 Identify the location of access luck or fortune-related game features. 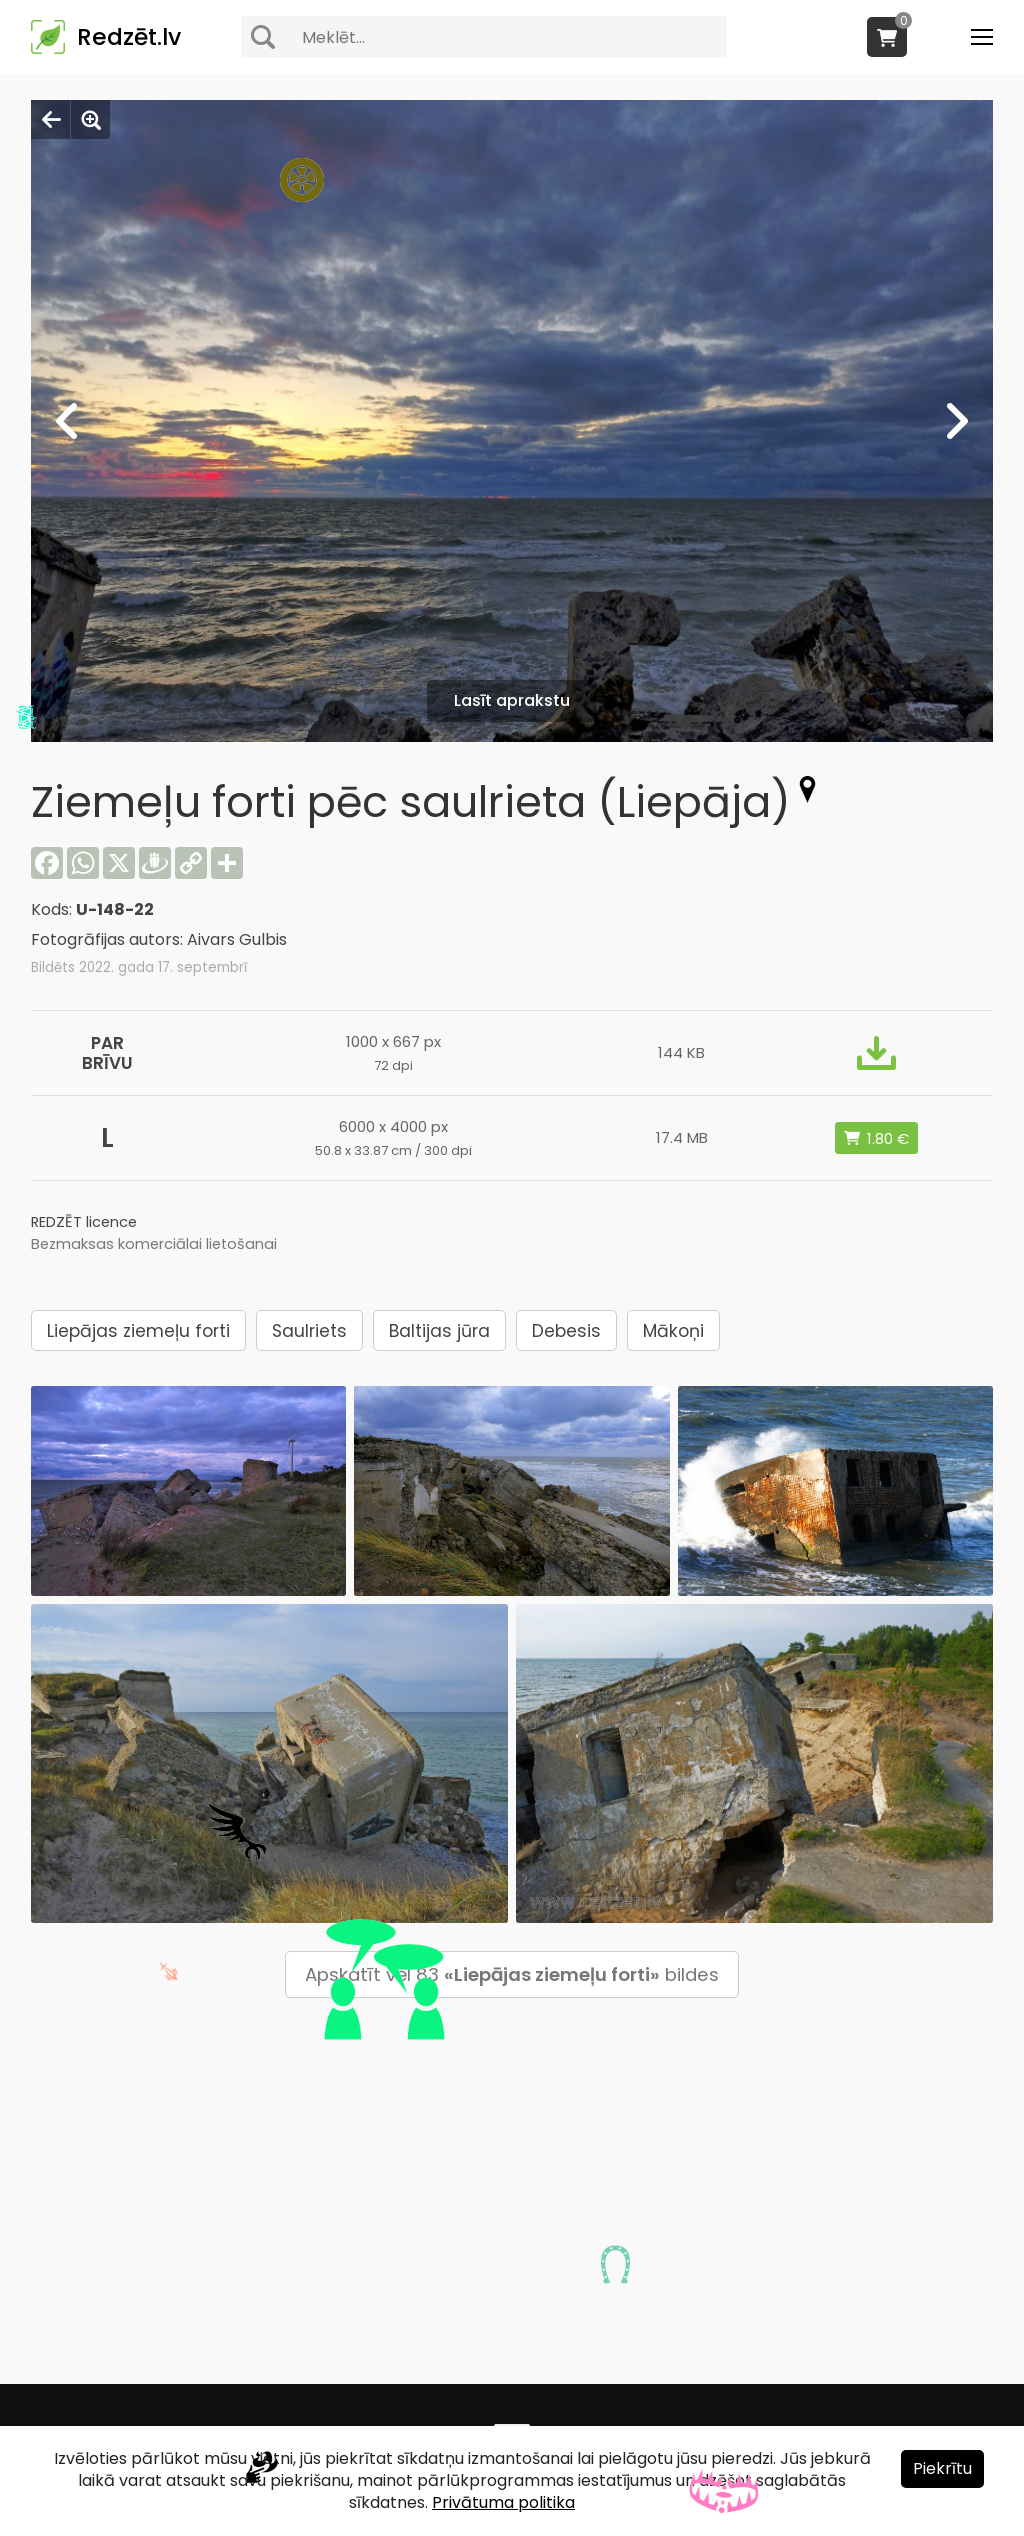
(615, 2264).